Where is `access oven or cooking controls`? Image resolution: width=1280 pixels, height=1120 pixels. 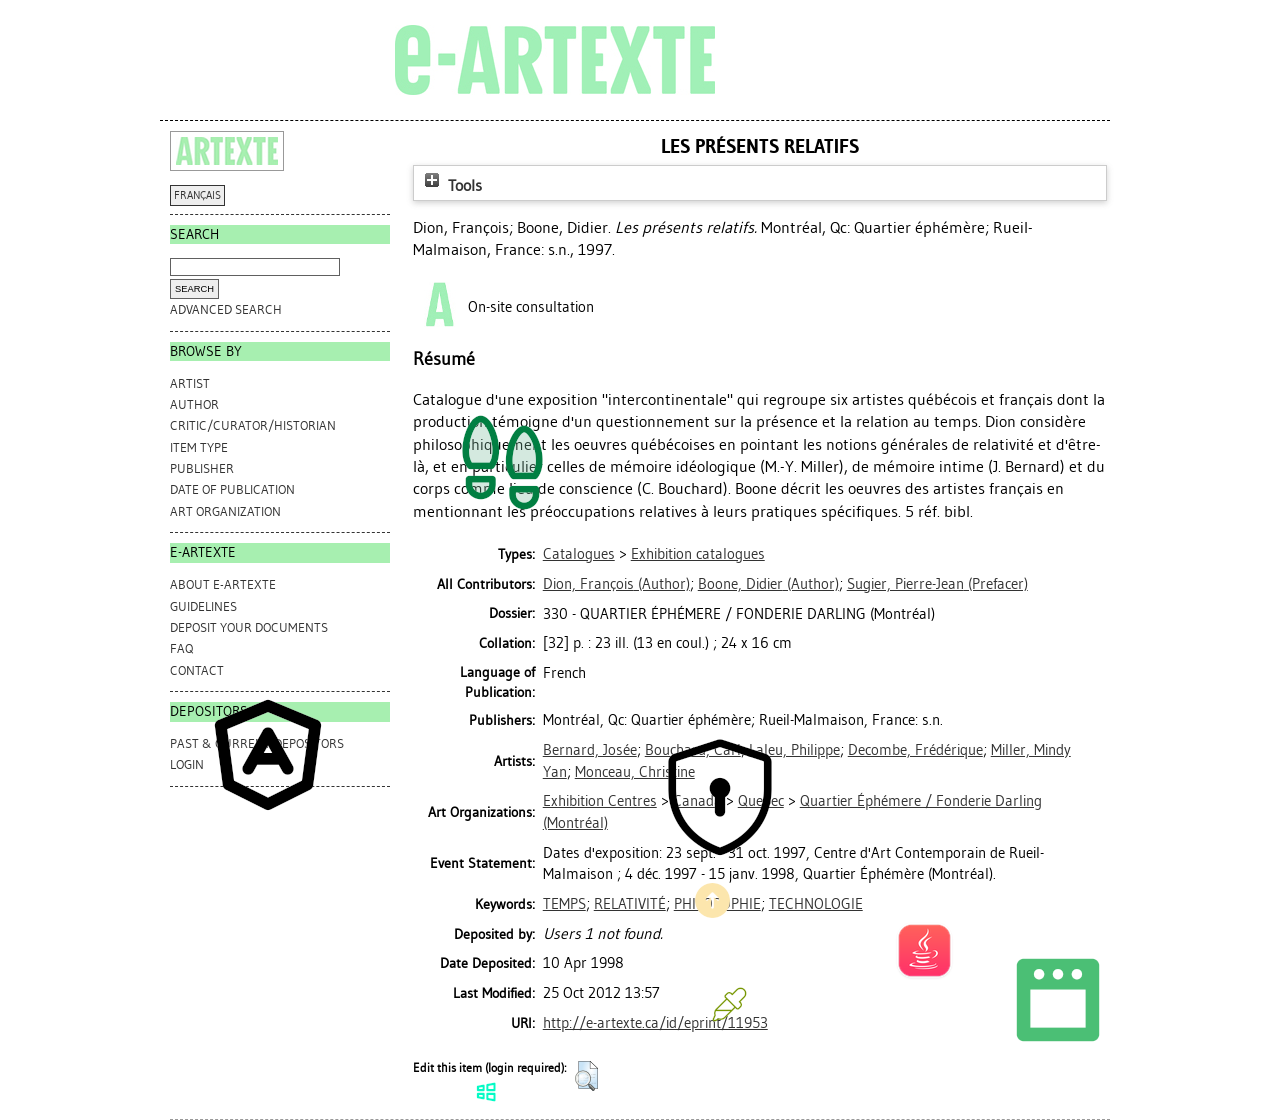
access oven or cooking controls is located at coordinates (1058, 1000).